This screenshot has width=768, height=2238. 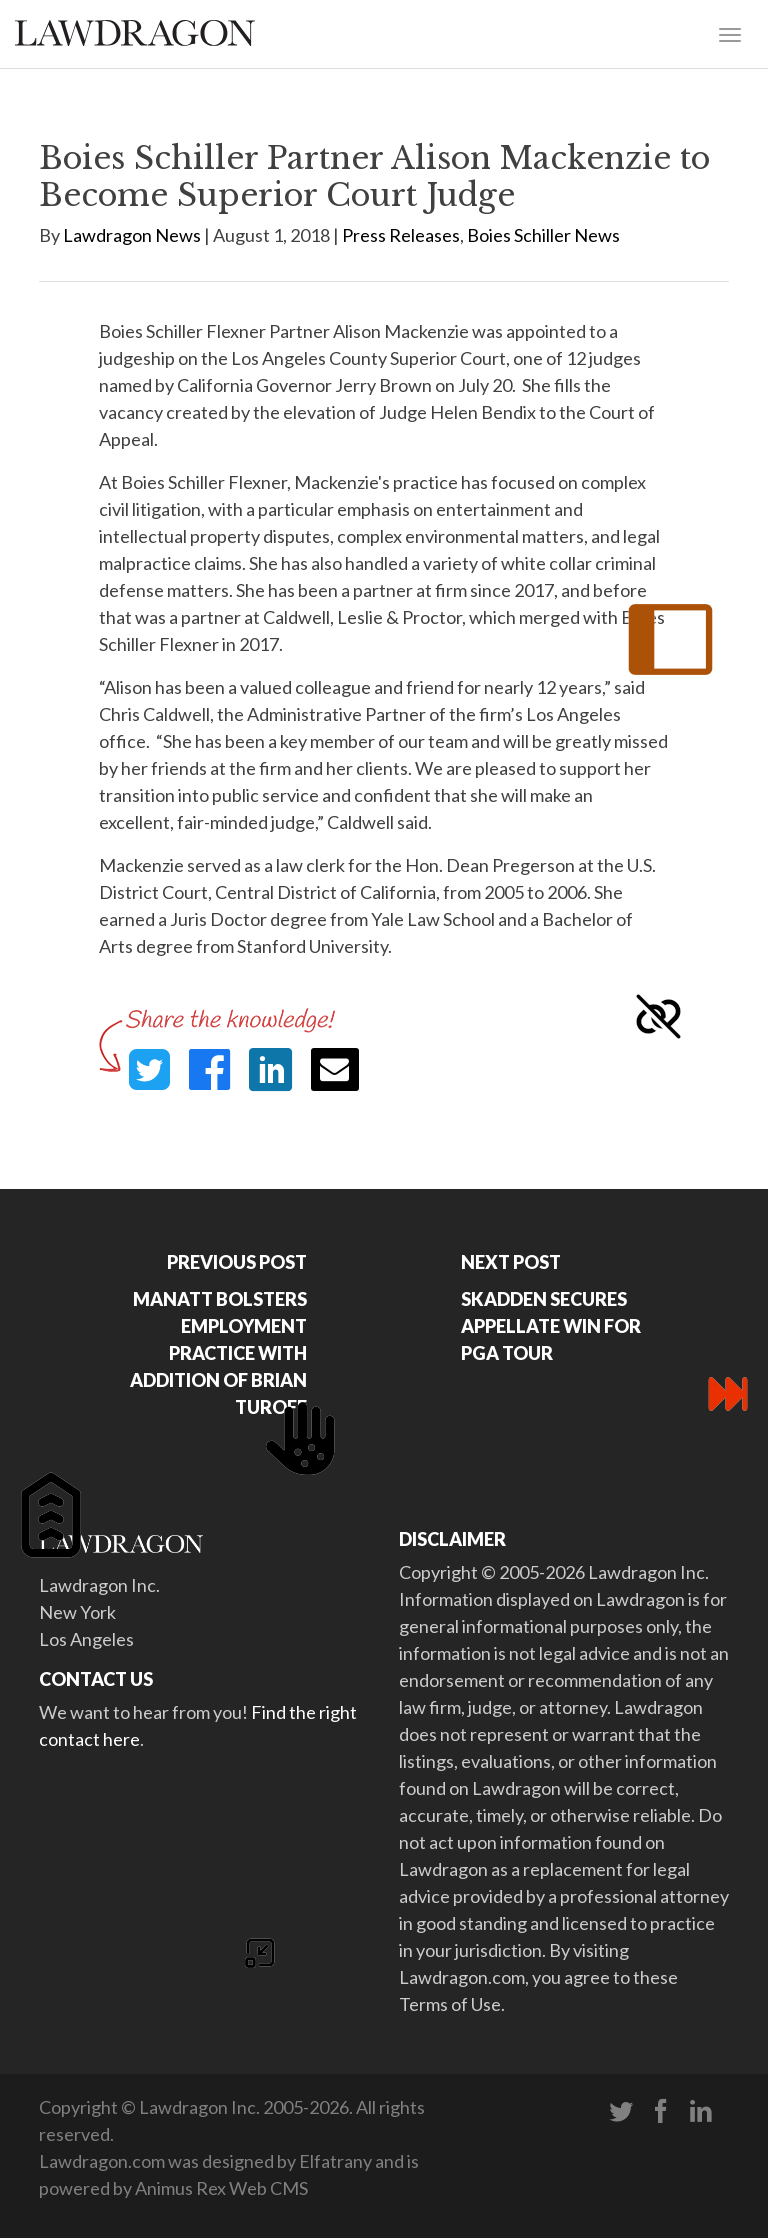 What do you see at coordinates (51, 1515) in the screenshot?
I see `view military or user rank status` at bounding box center [51, 1515].